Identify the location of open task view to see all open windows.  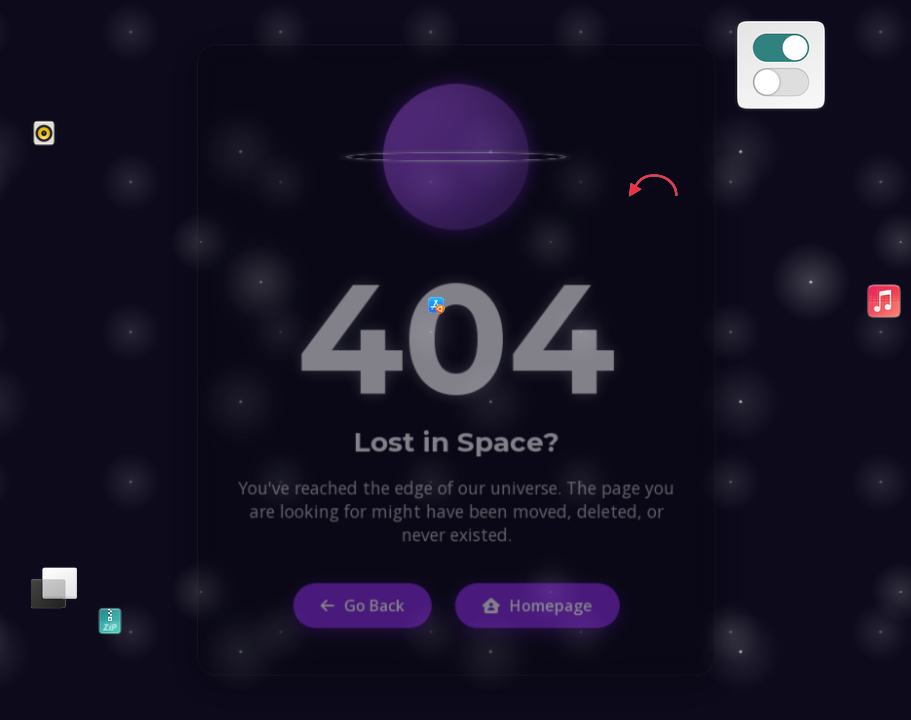
(54, 589).